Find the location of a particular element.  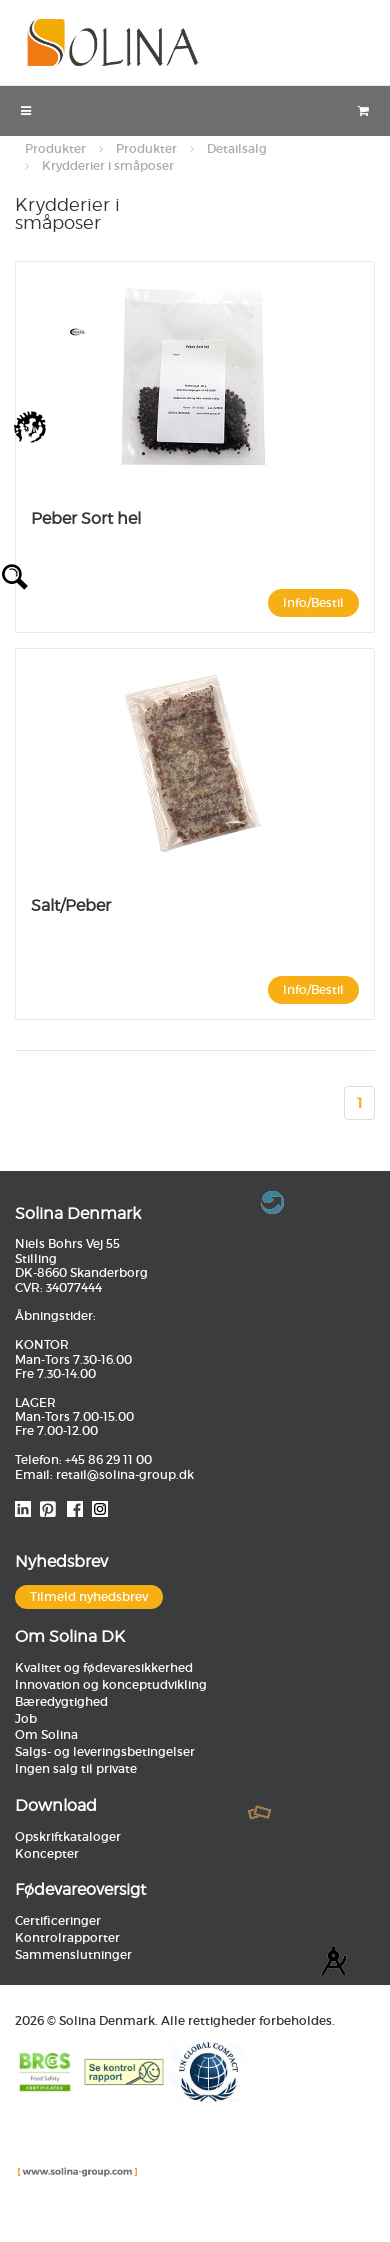

paradox interactive company logo is located at coordinates (30, 427).